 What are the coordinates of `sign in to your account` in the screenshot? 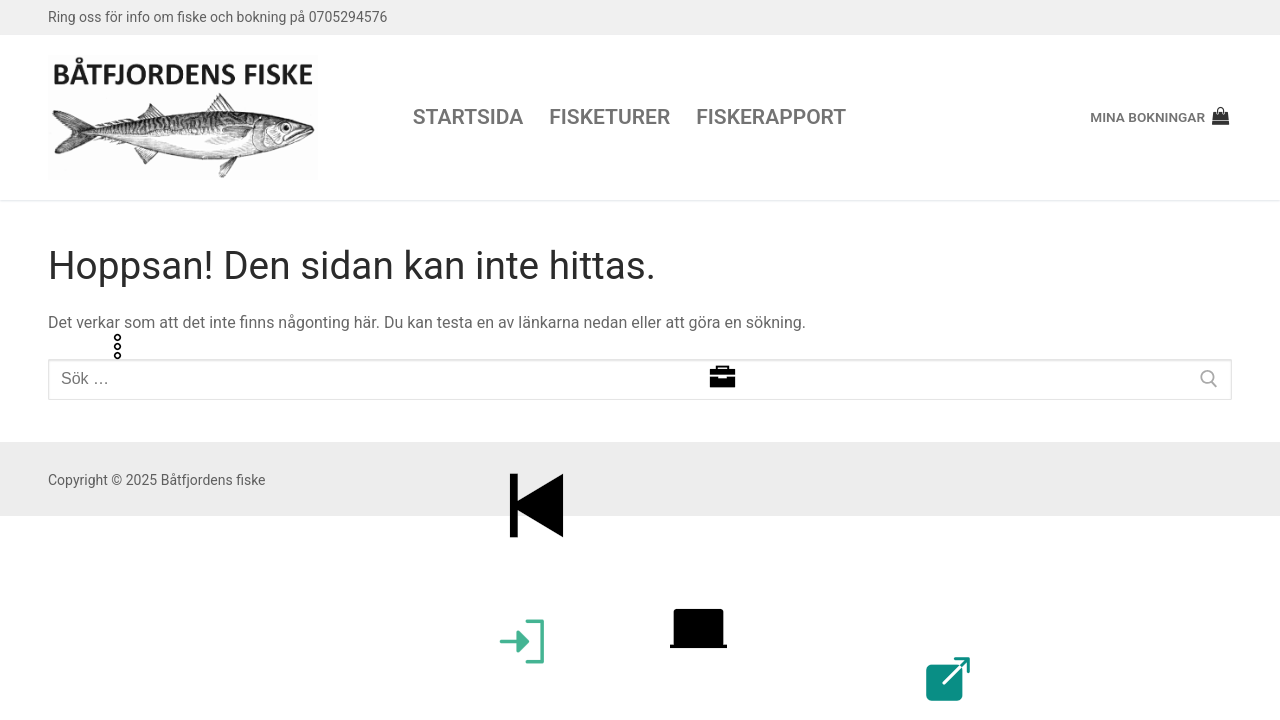 It's located at (525, 641).